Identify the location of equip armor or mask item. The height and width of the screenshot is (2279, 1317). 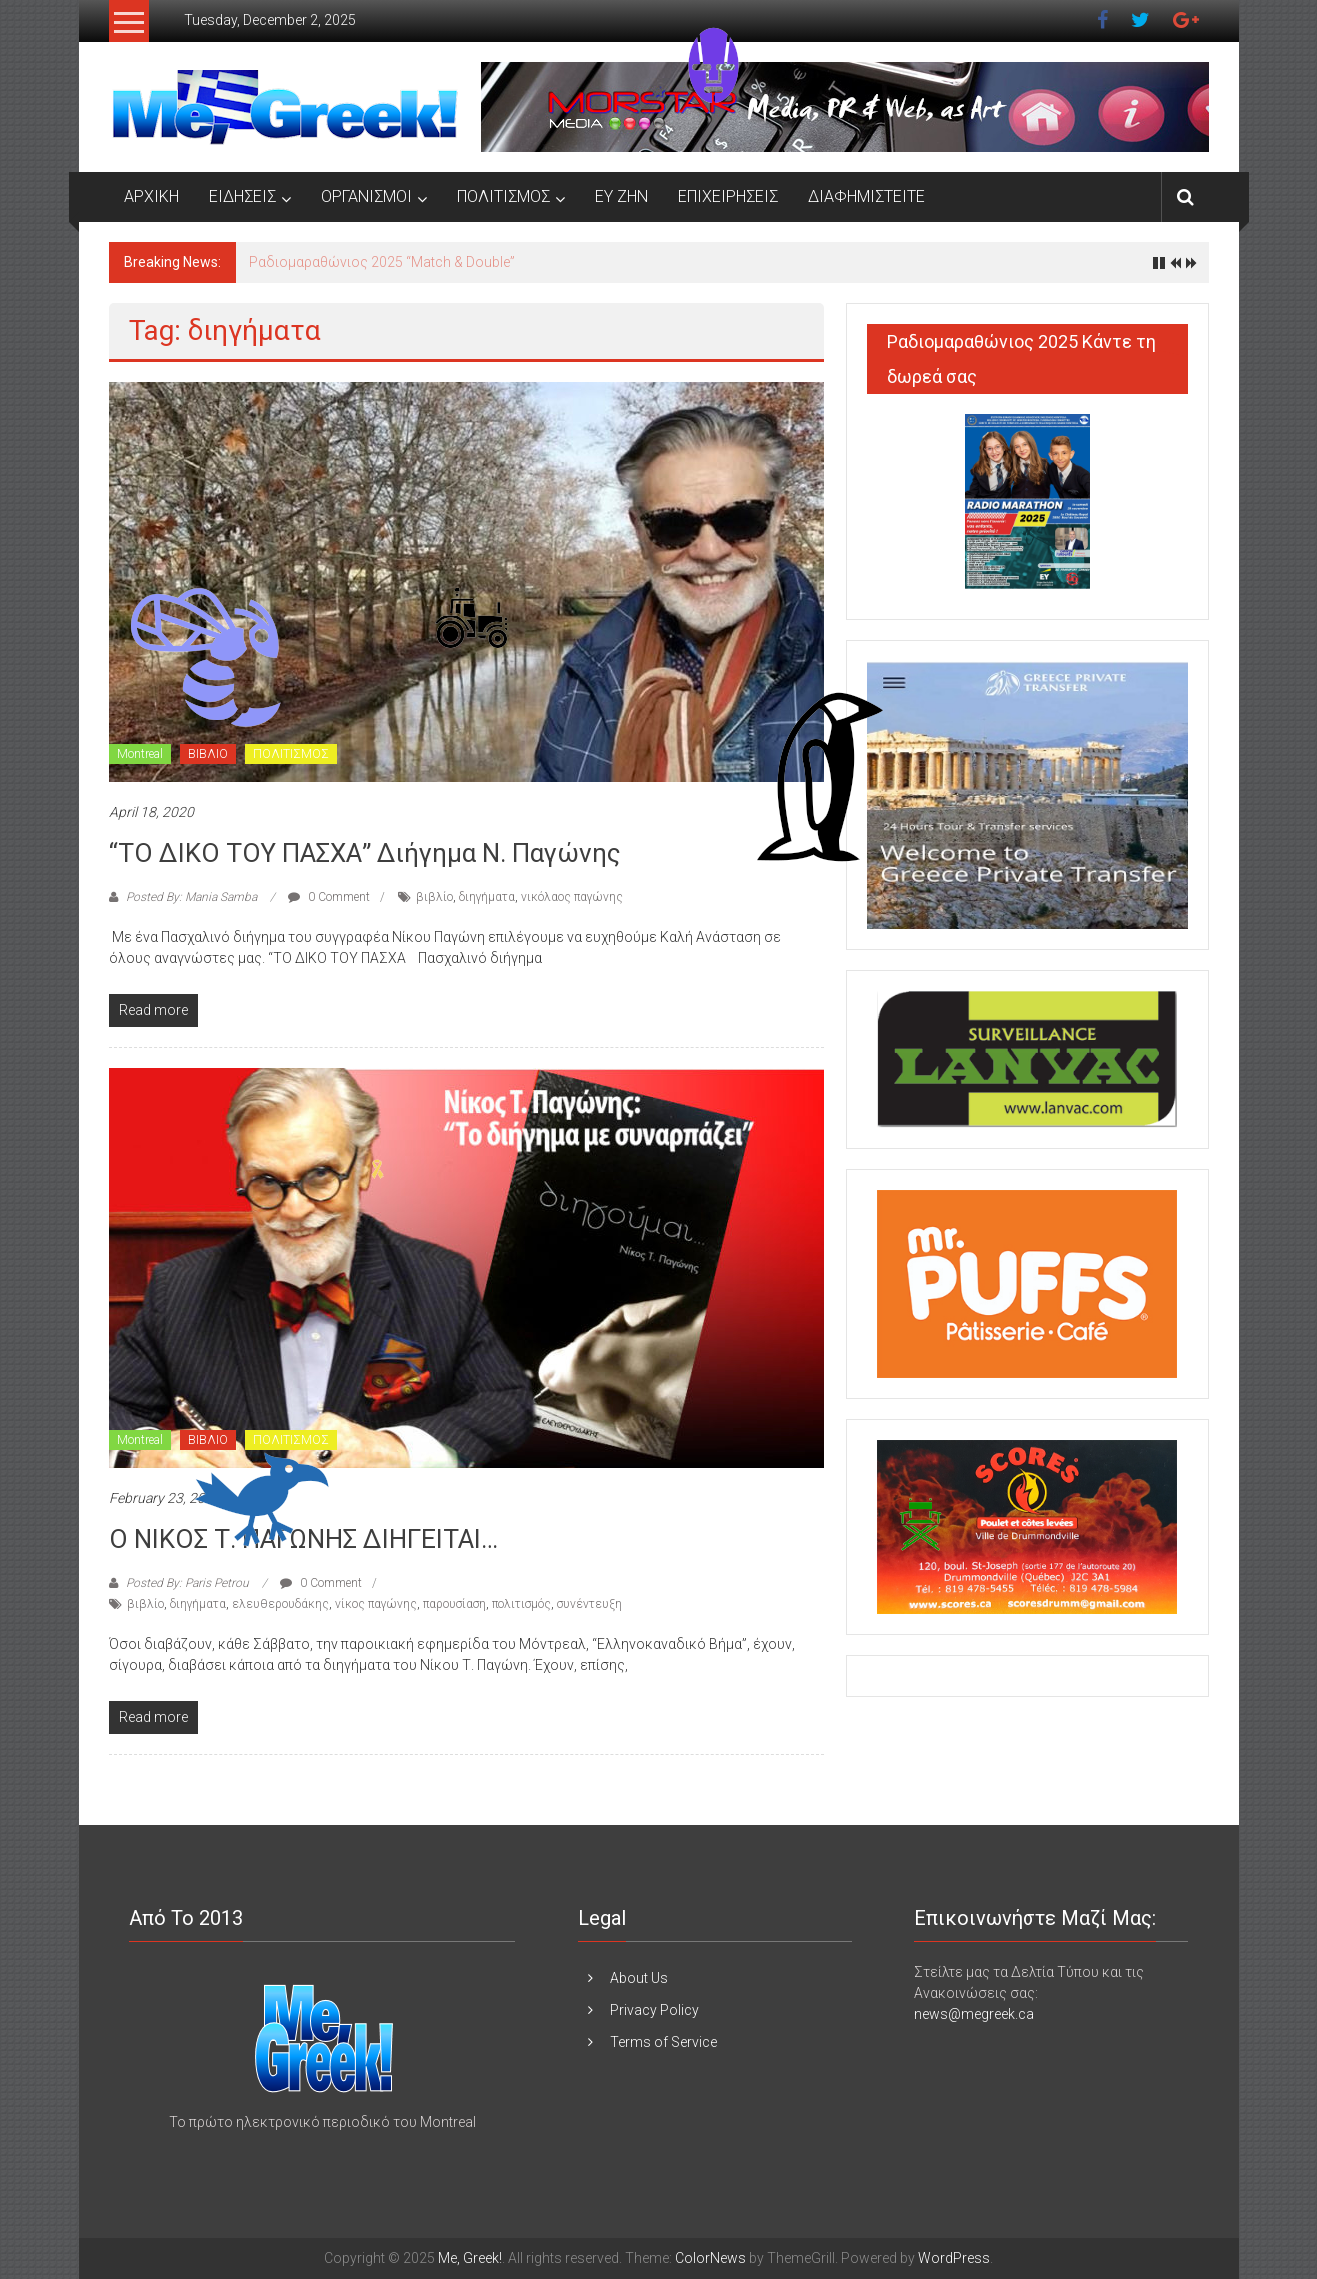
(713, 65).